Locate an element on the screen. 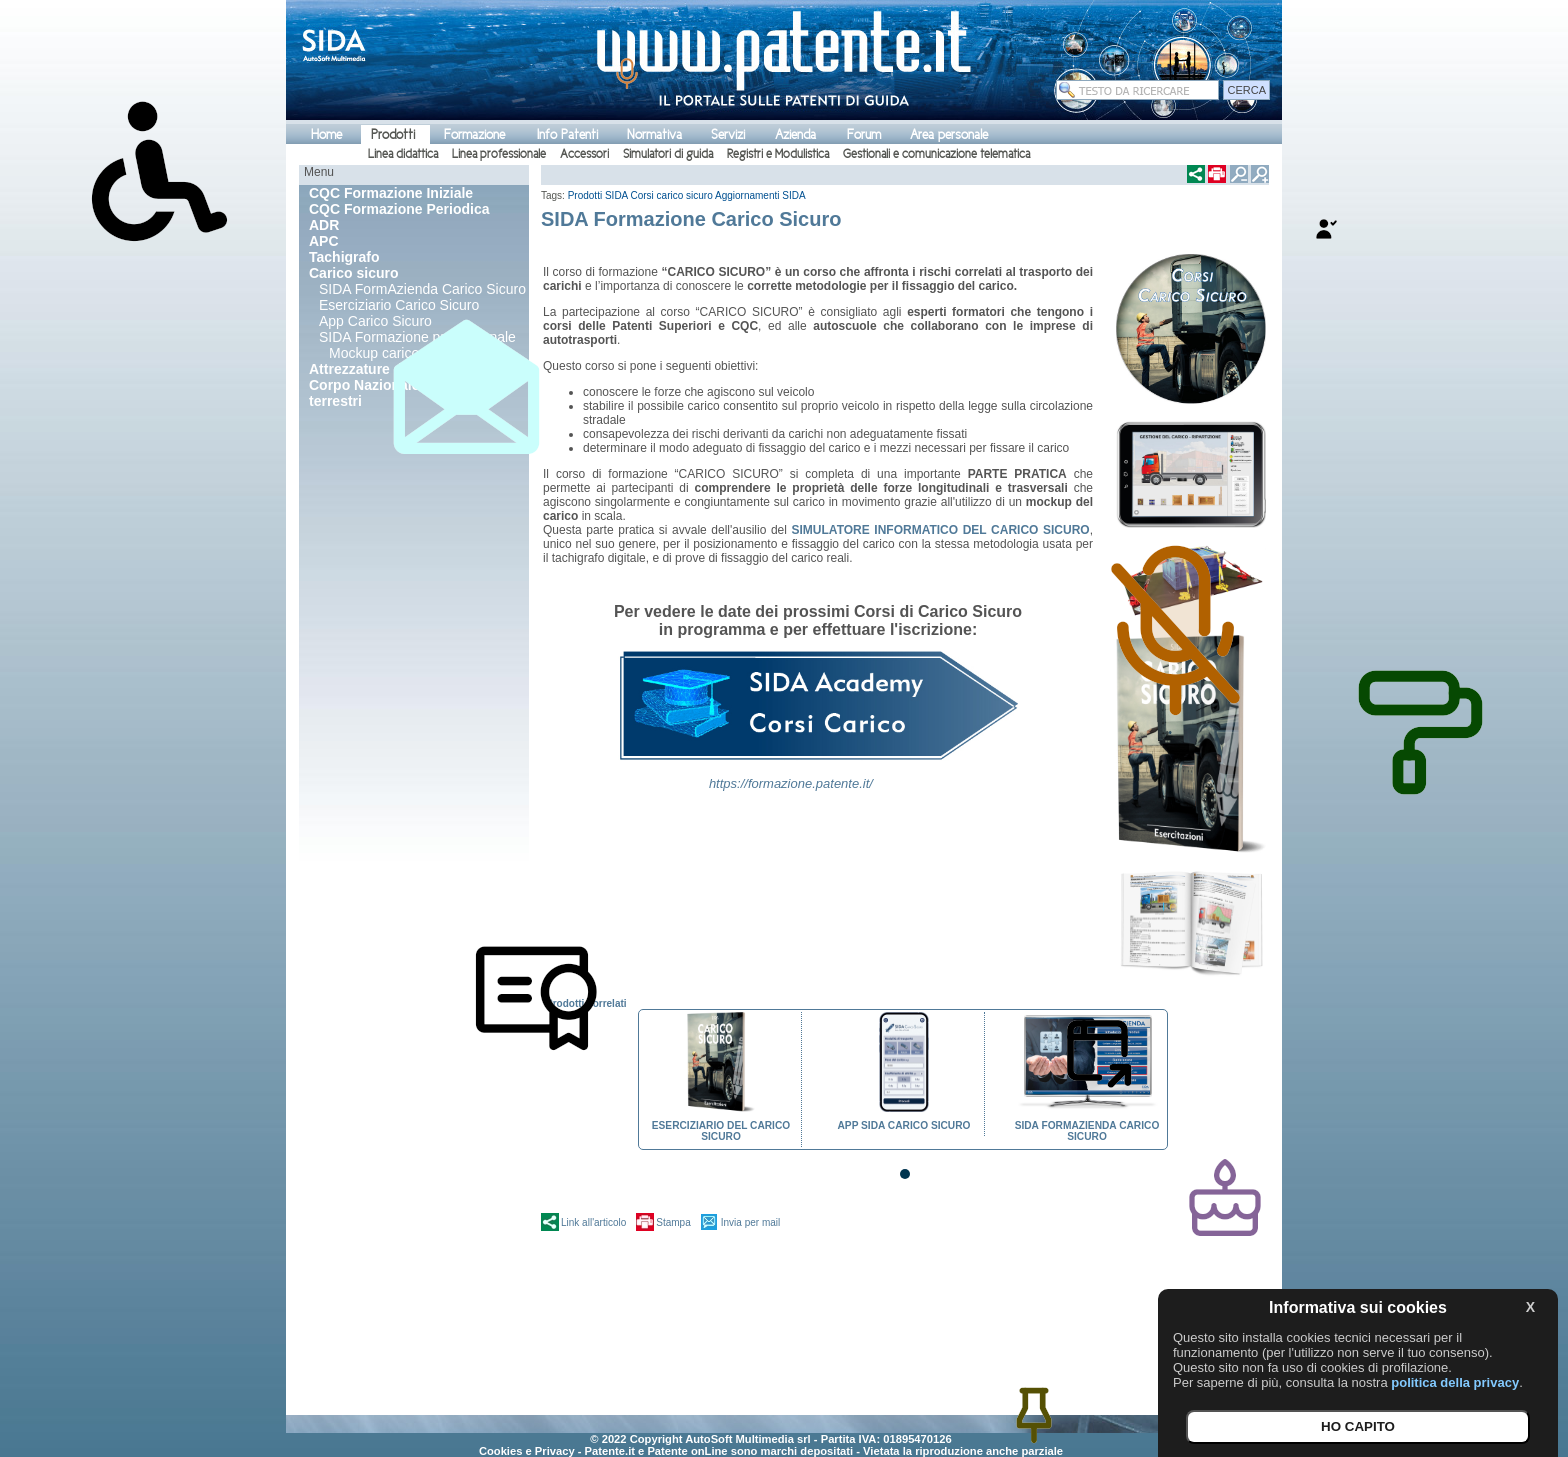  user profile verified or confirmed is located at coordinates (1326, 229).